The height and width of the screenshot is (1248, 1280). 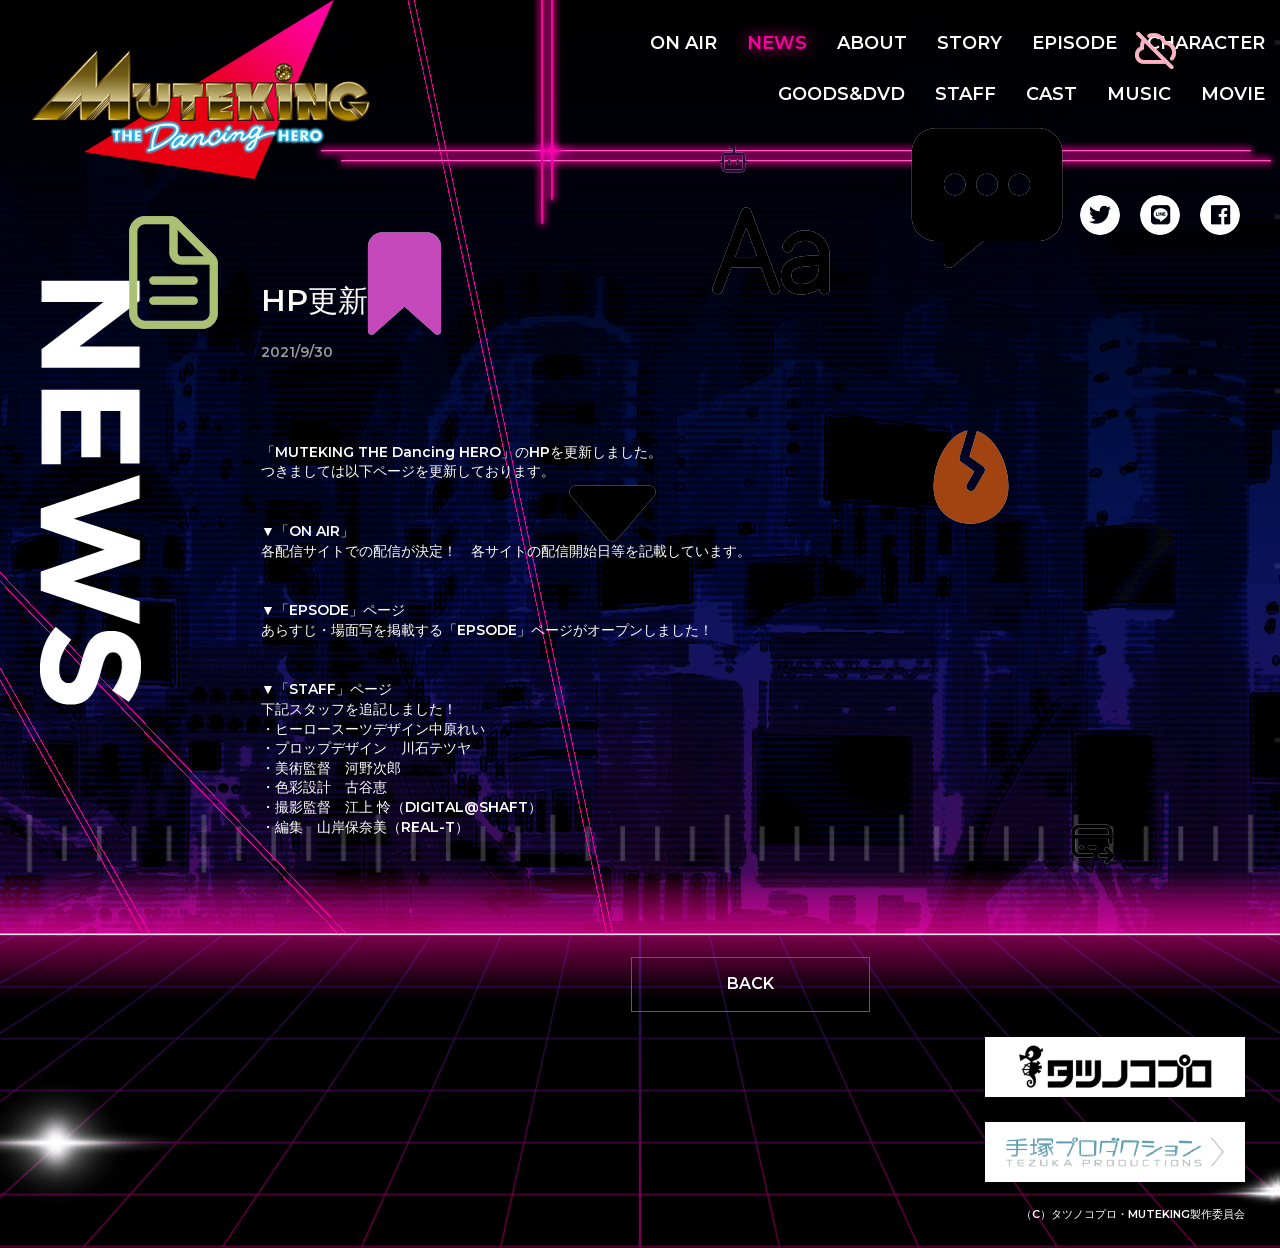 What do you see at coordinates (1155, 48) in the screenshot?
I see `indicates cloud sync is unavailable` at bounding box center [1155, 48].